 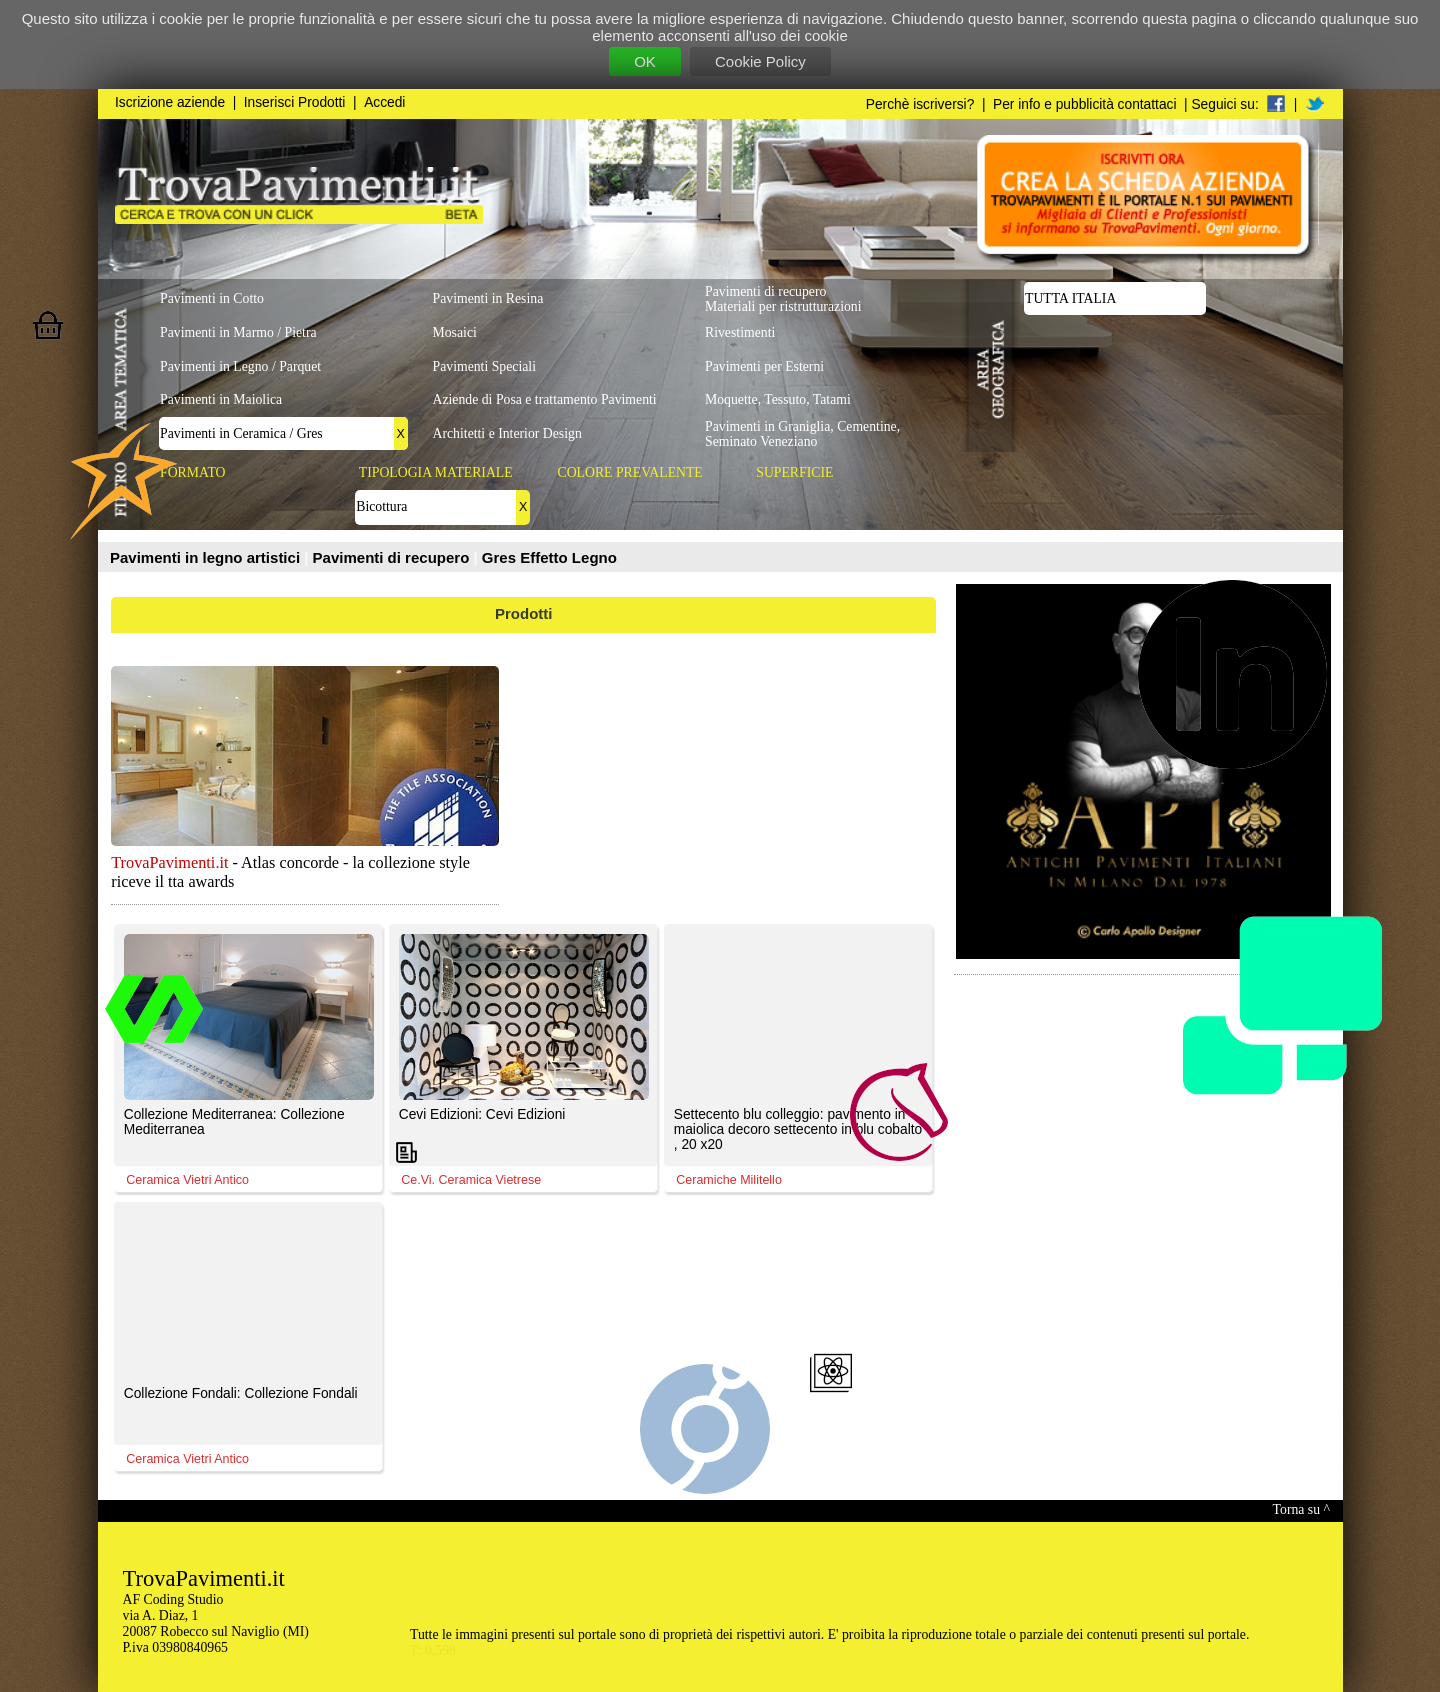 What do you see at coordinates (899, 1112) in the screenshot?
I see `open the lichess chess platform` at bounding box center [899, 1112].